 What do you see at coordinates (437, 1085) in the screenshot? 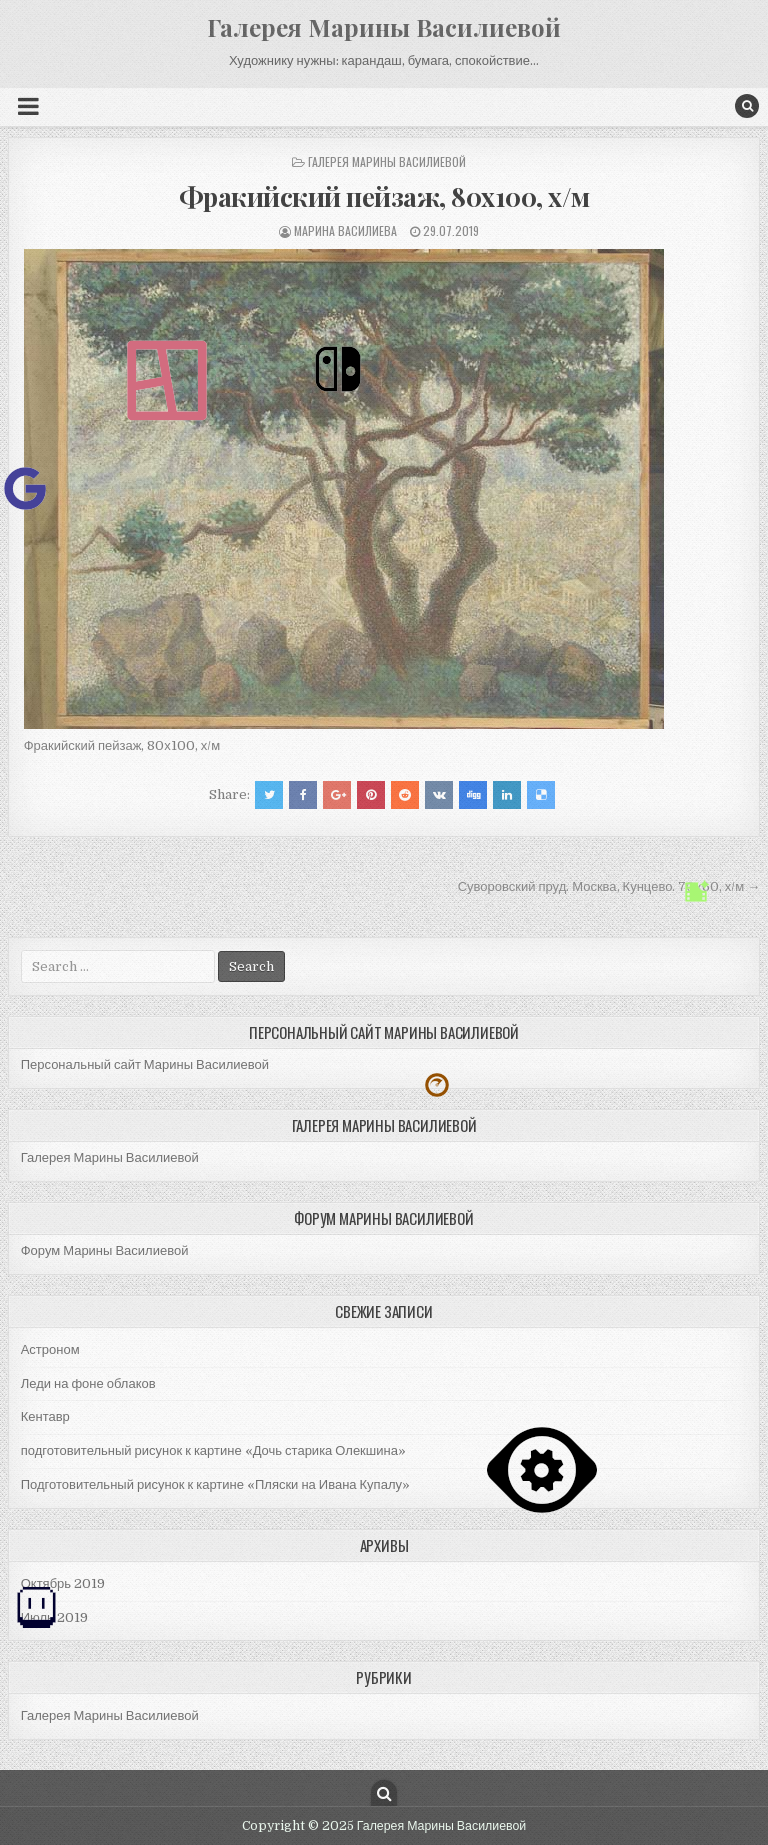
I see `cloudscale.ch cloud hosting service logo` at bounding box center [437, 1085].